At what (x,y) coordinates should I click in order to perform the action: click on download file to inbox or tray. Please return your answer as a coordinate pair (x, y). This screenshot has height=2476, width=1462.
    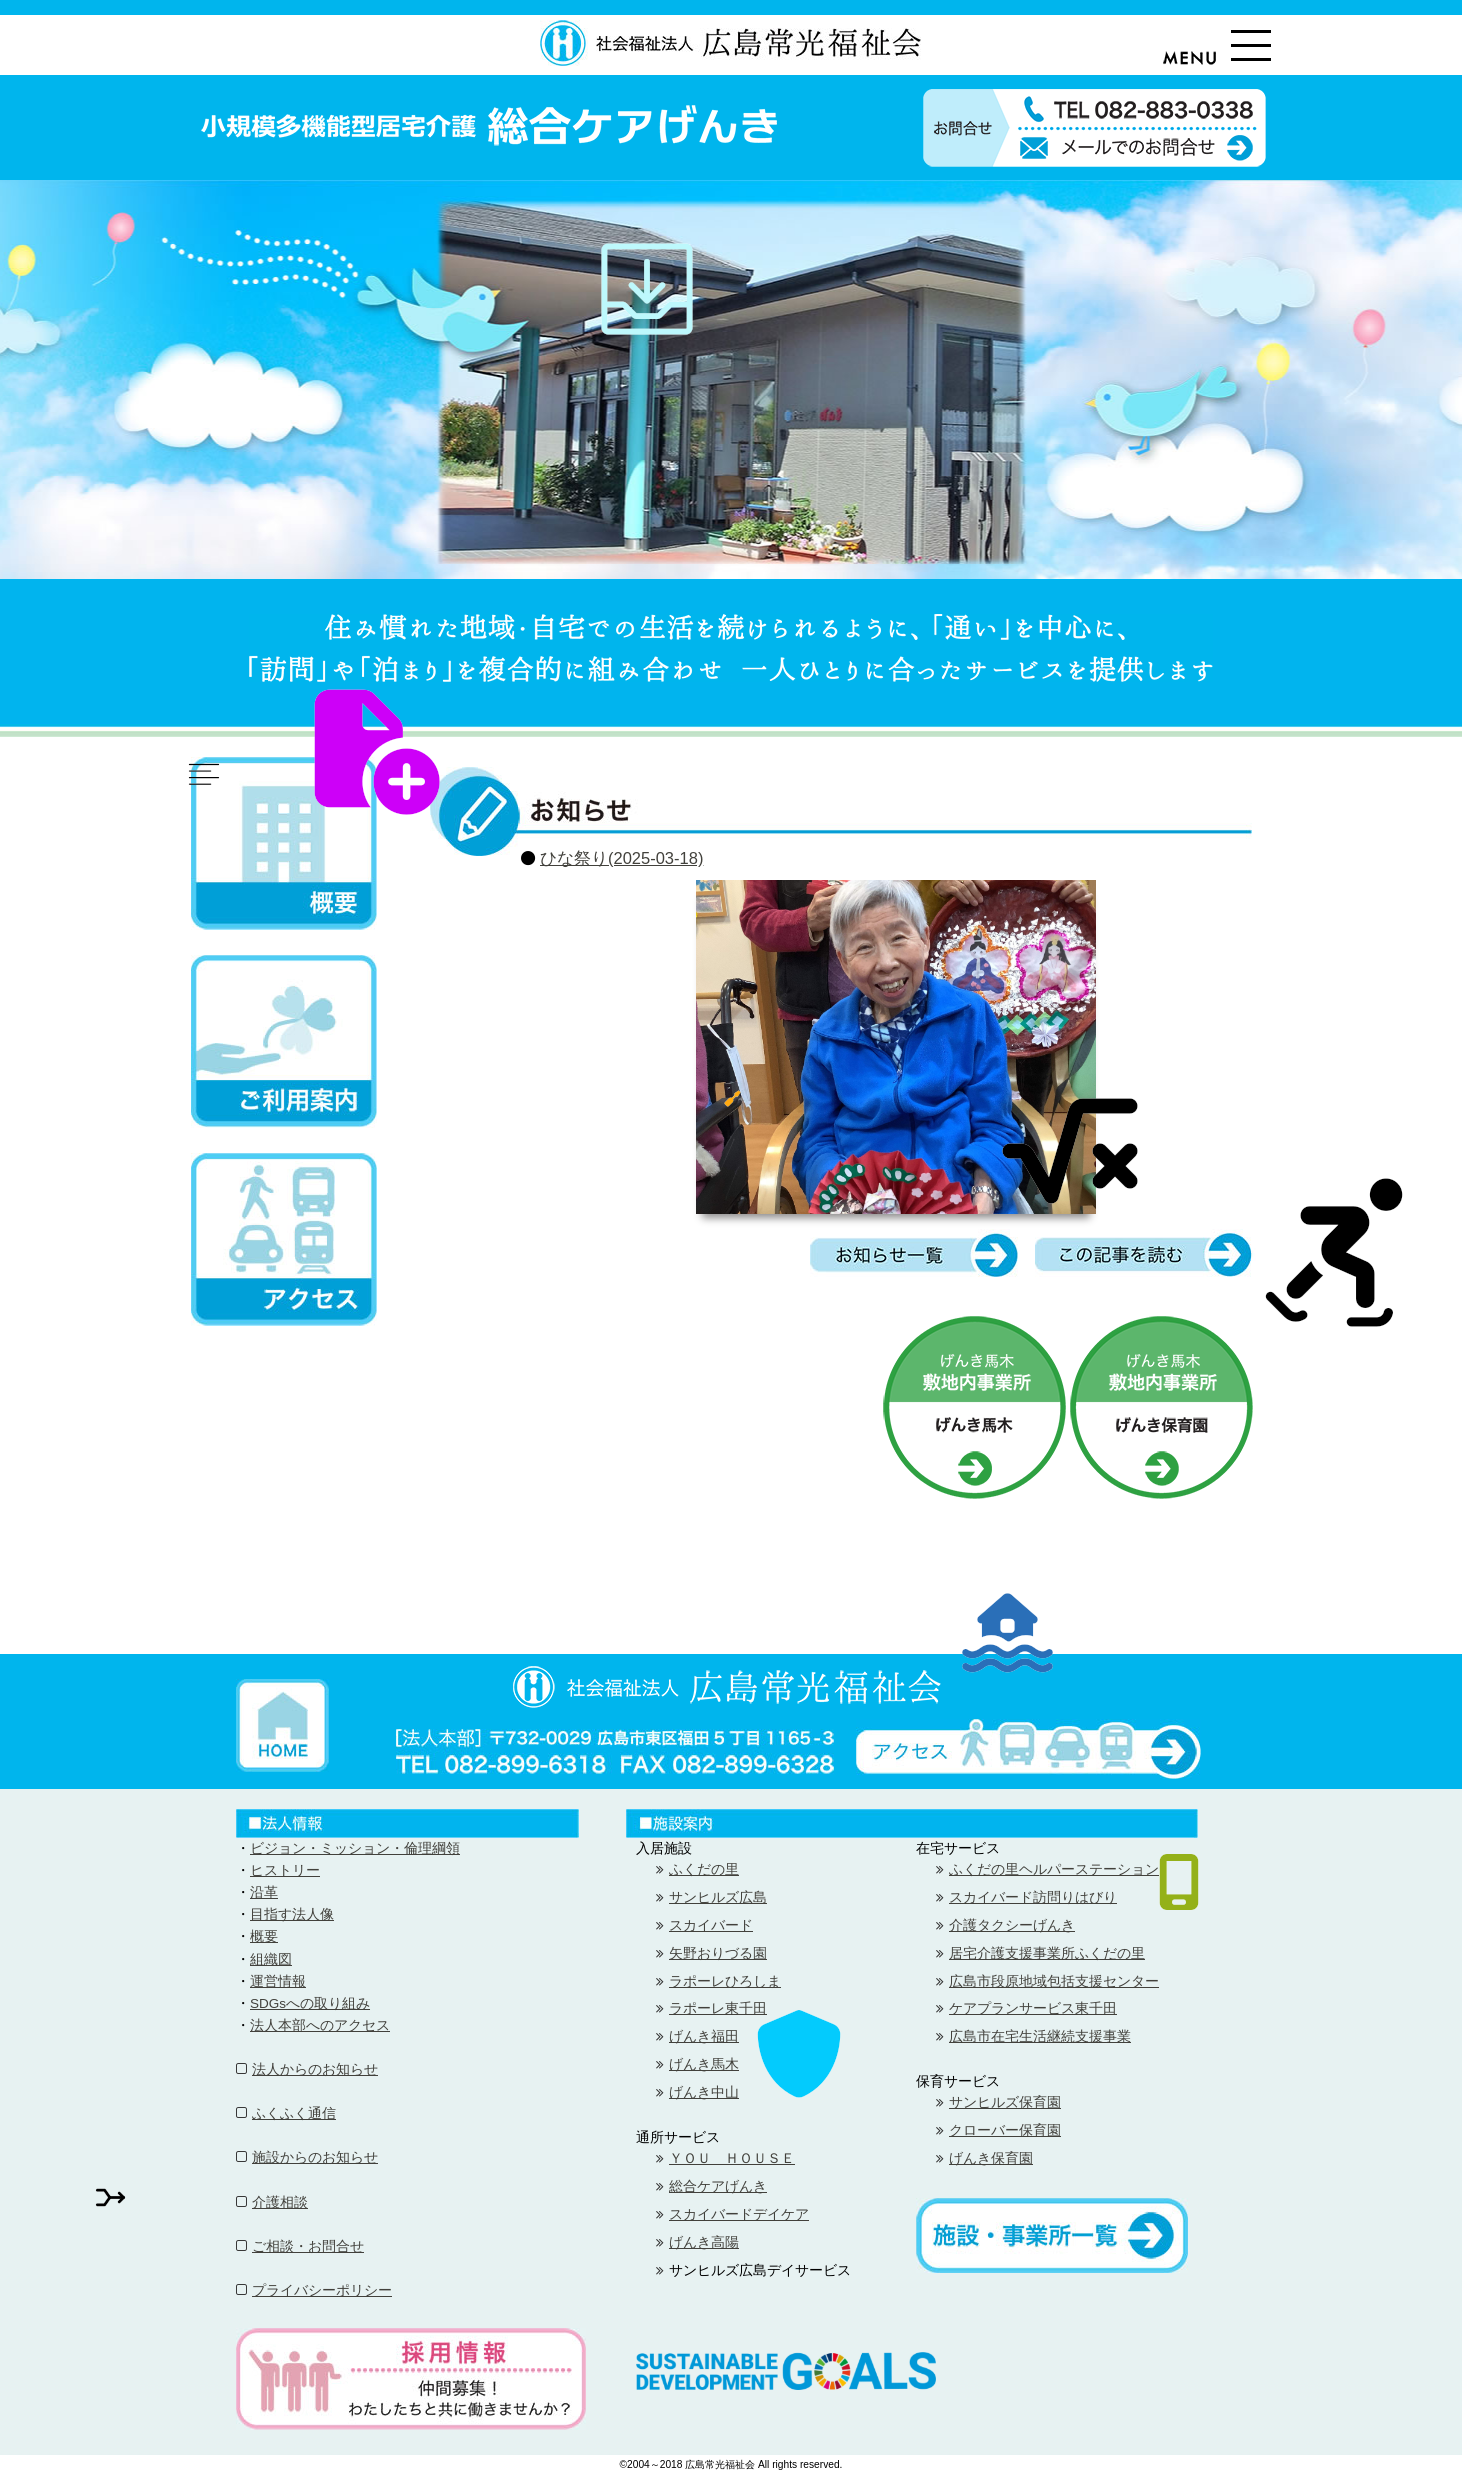
    Looking at the image, I should click on (647, 289).